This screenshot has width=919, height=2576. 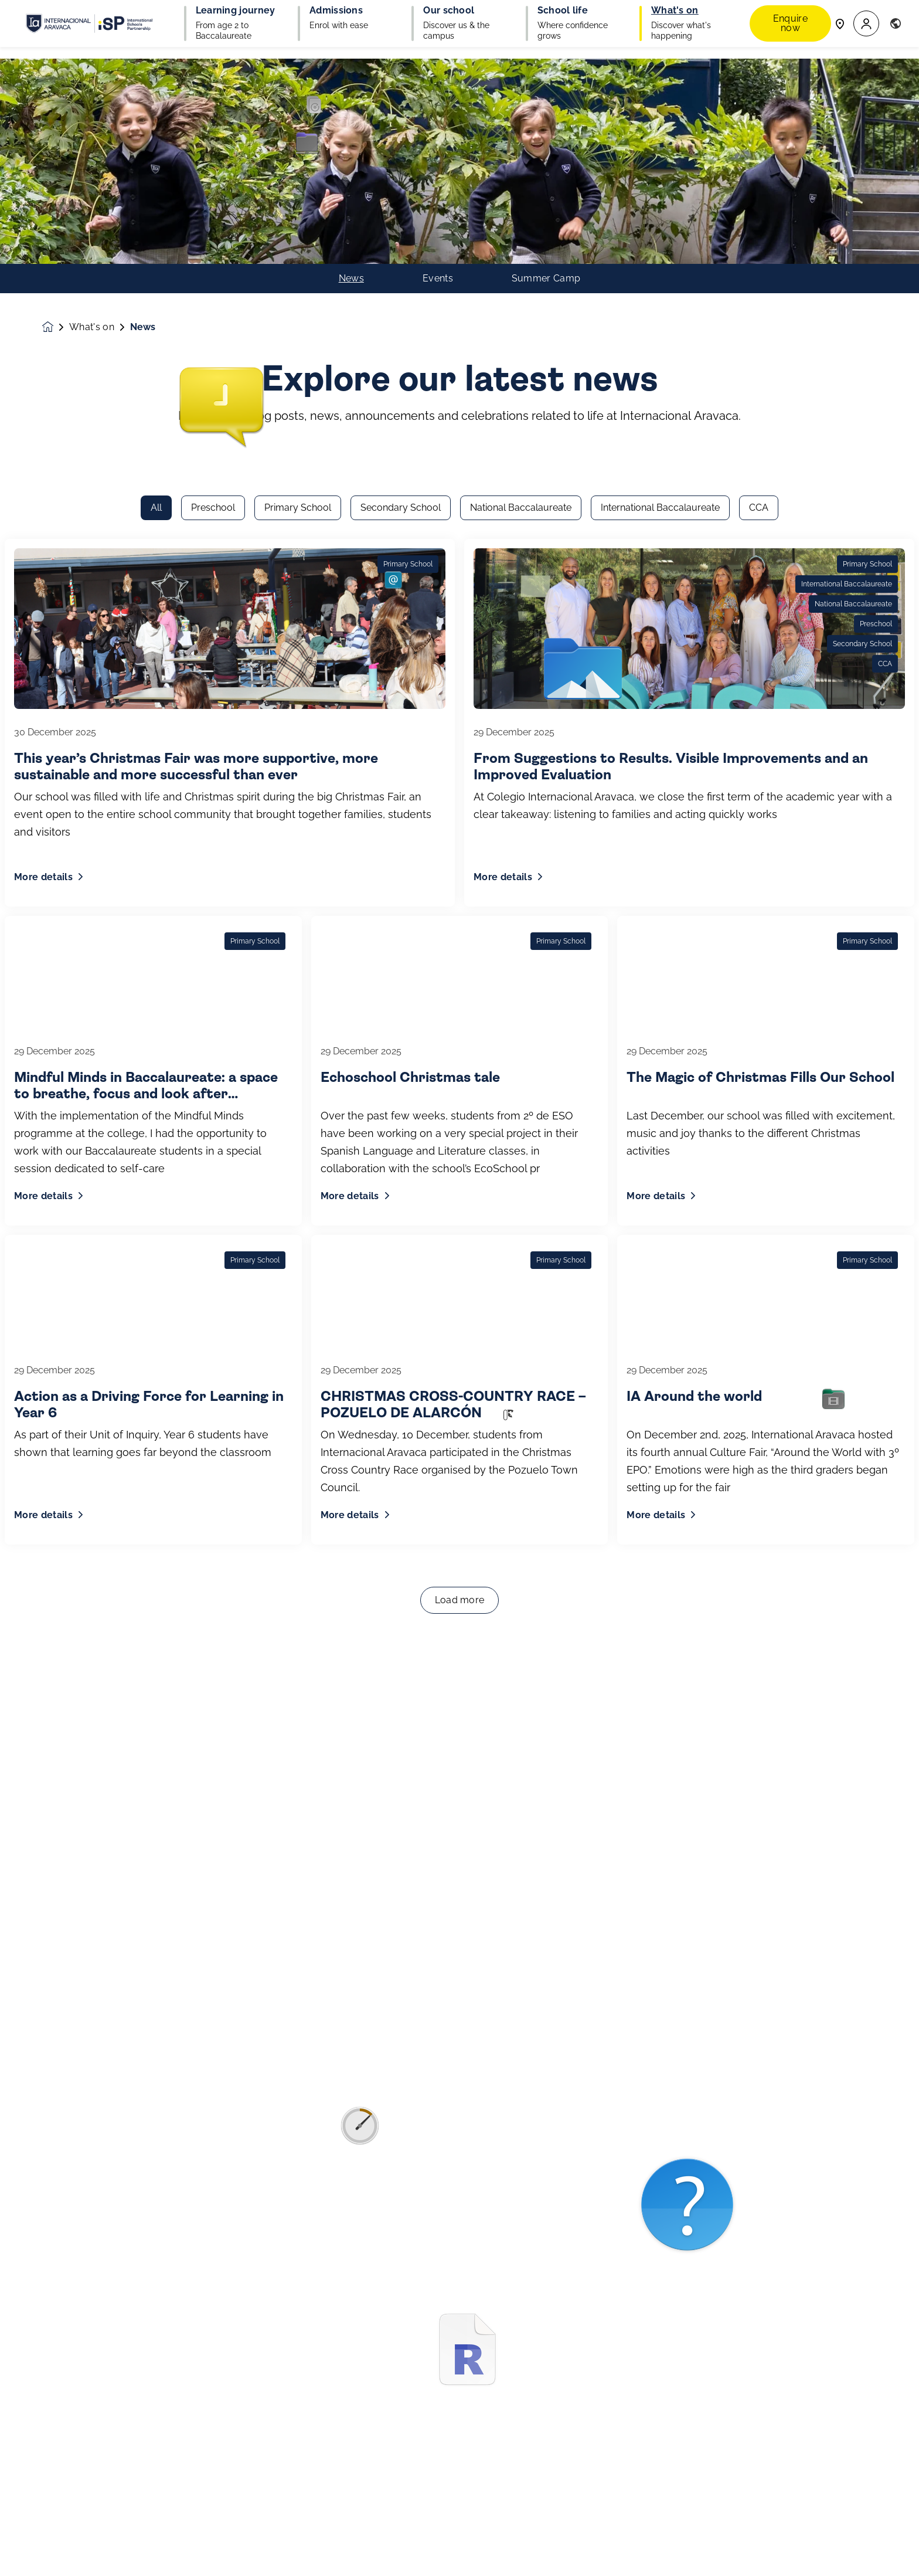 I want to click on access system utilities and tools, so click(x=509, y=1415).